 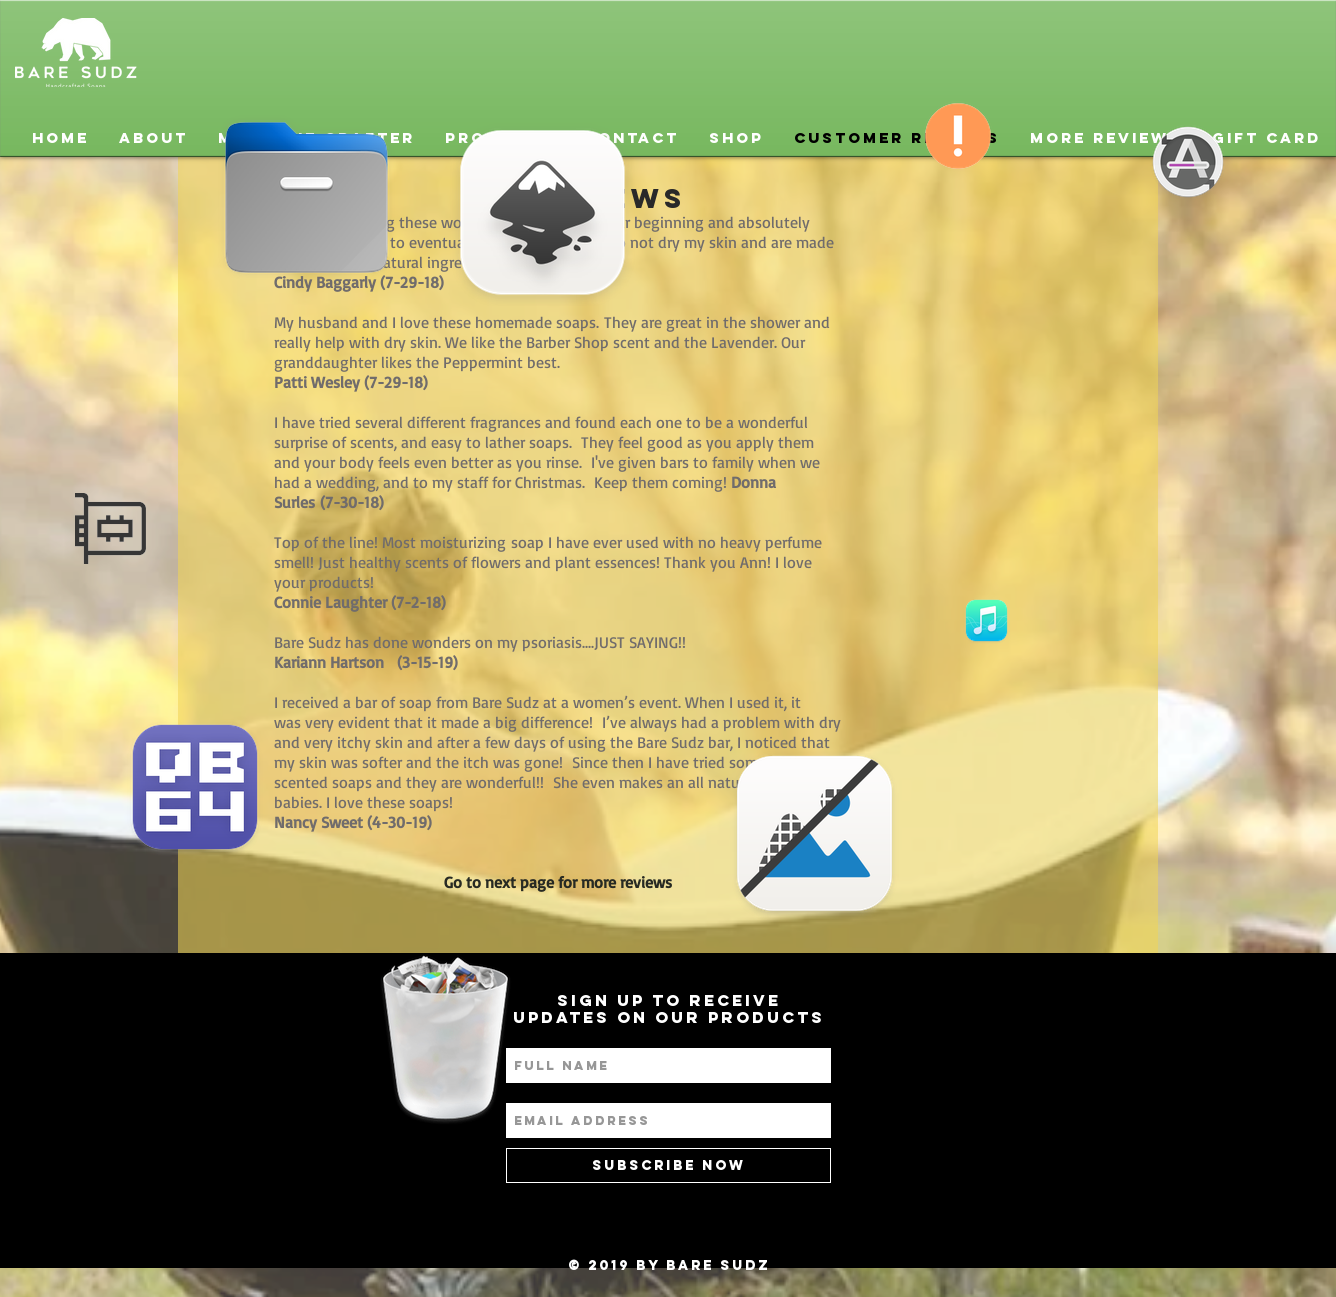 I want to click on access firmware settings and updates, so click(x=110, y=528).